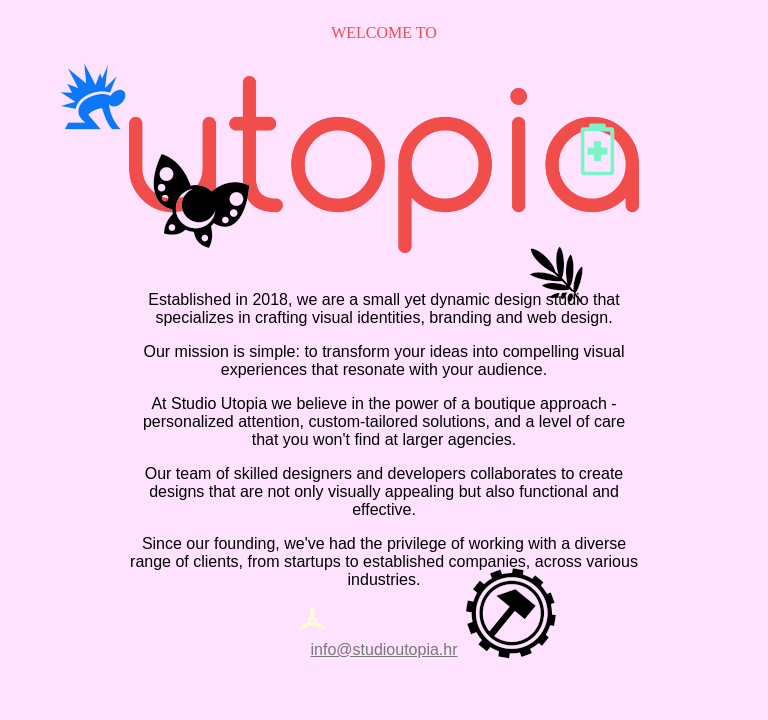 The height and width of the screenshot is (720, 768). Describe the element at coordinates (511, 613) in the screenshot. I see `access crafting or workshop settings` at that location.